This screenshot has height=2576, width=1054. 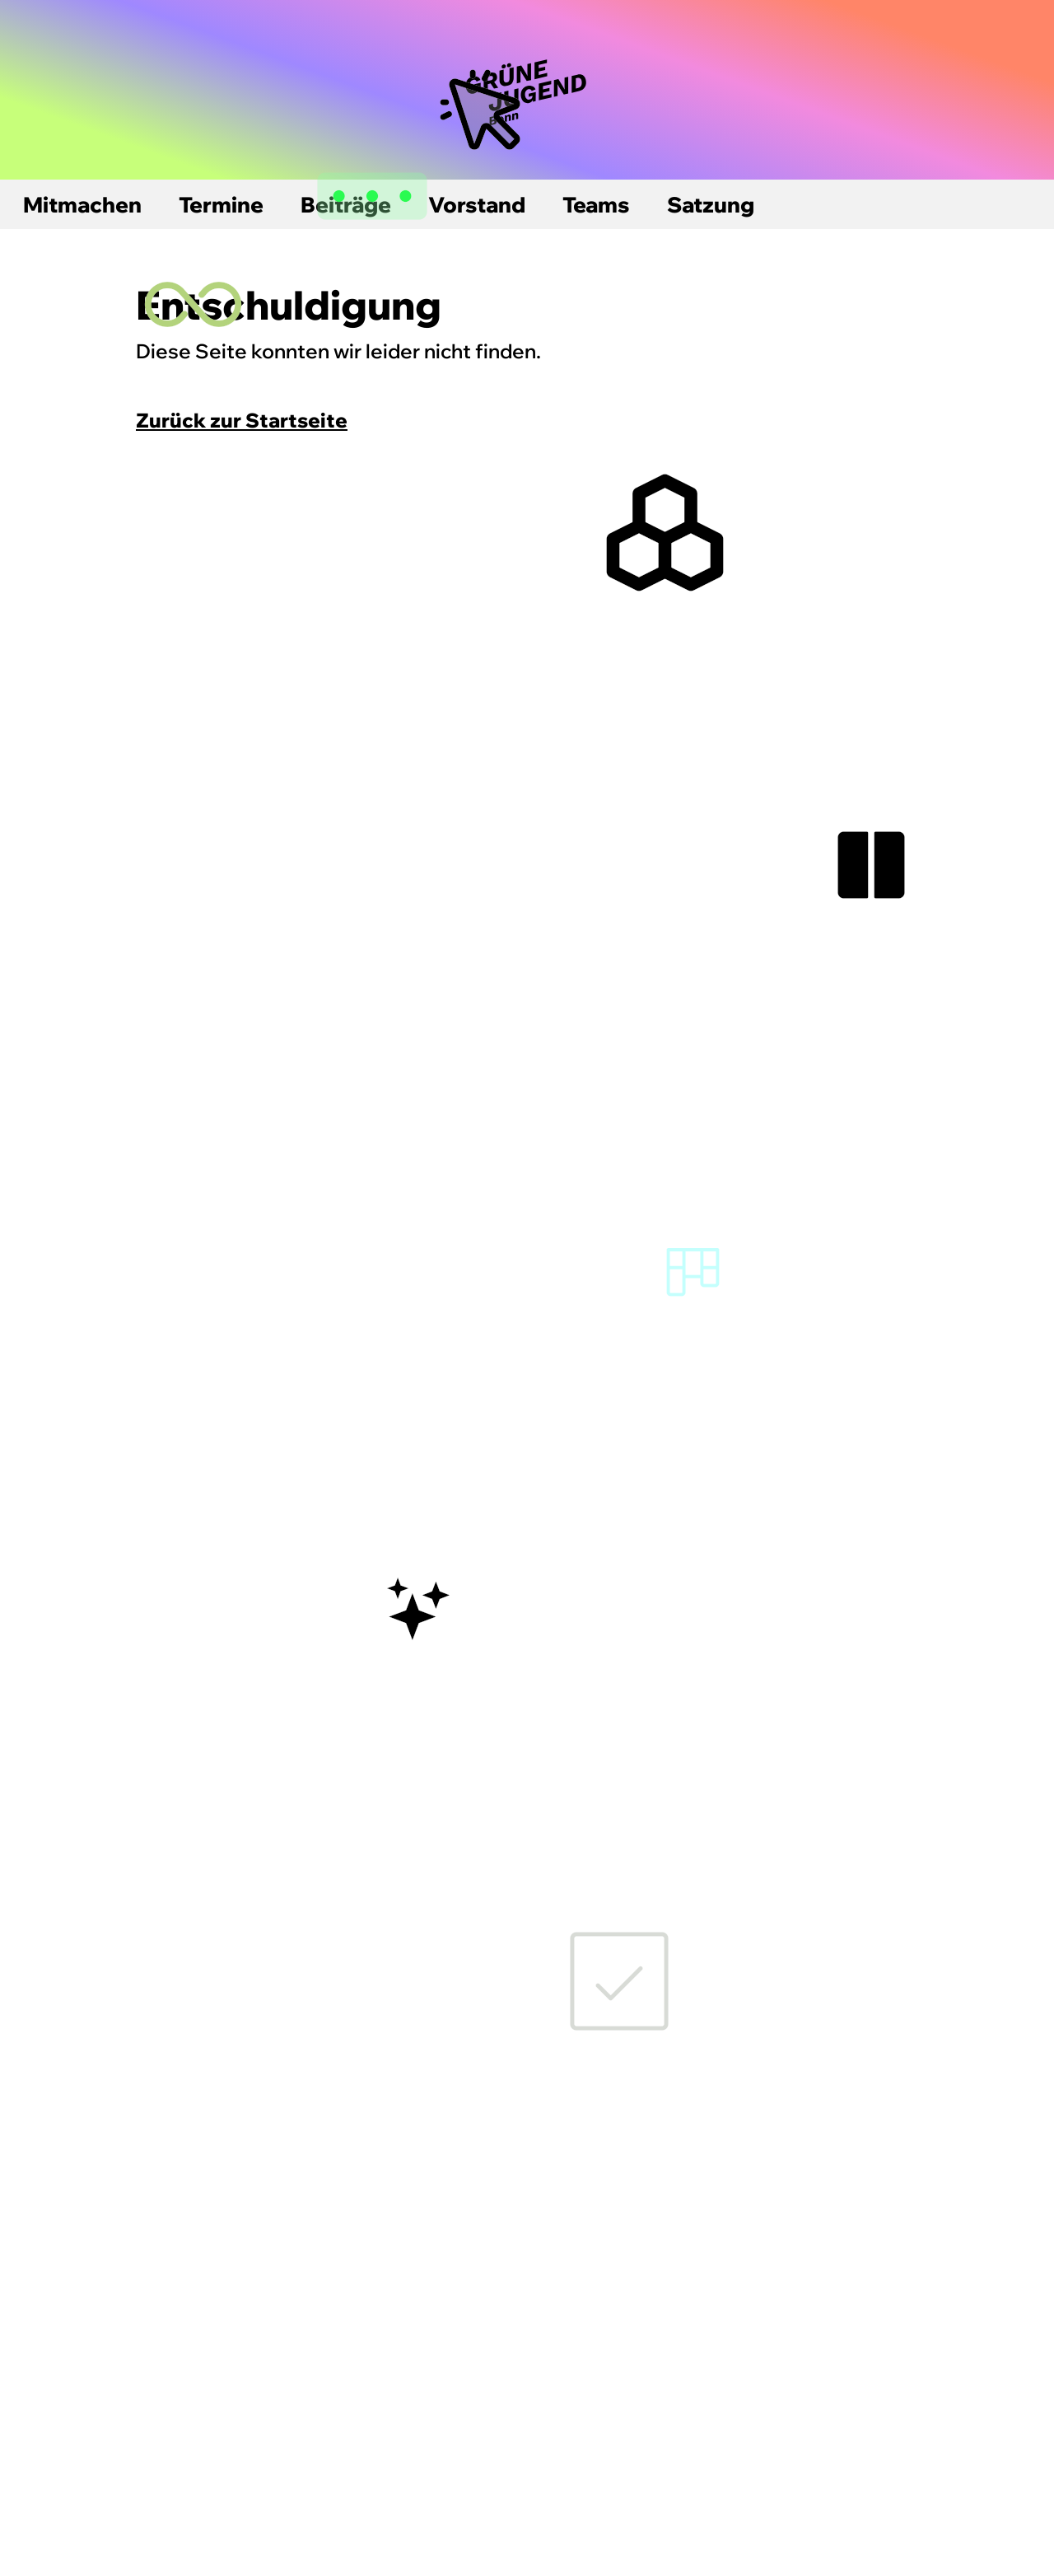 What do you see at coordinates (693, 1269) in the screenshot?
I see `open kanban board view` at bounding box center [693, 1269].